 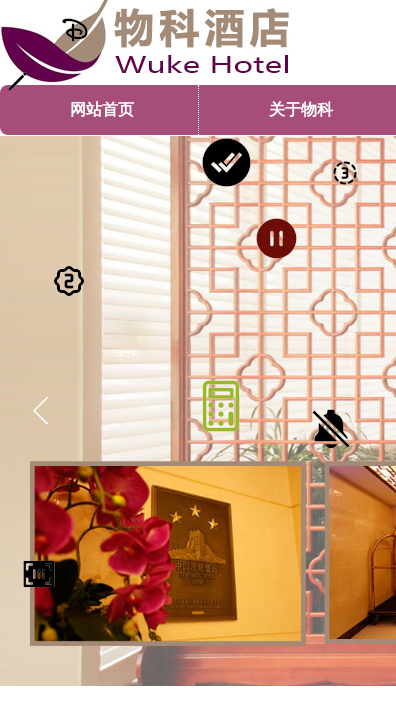 I want to click on edit content or text, so click(x=17, y=81).